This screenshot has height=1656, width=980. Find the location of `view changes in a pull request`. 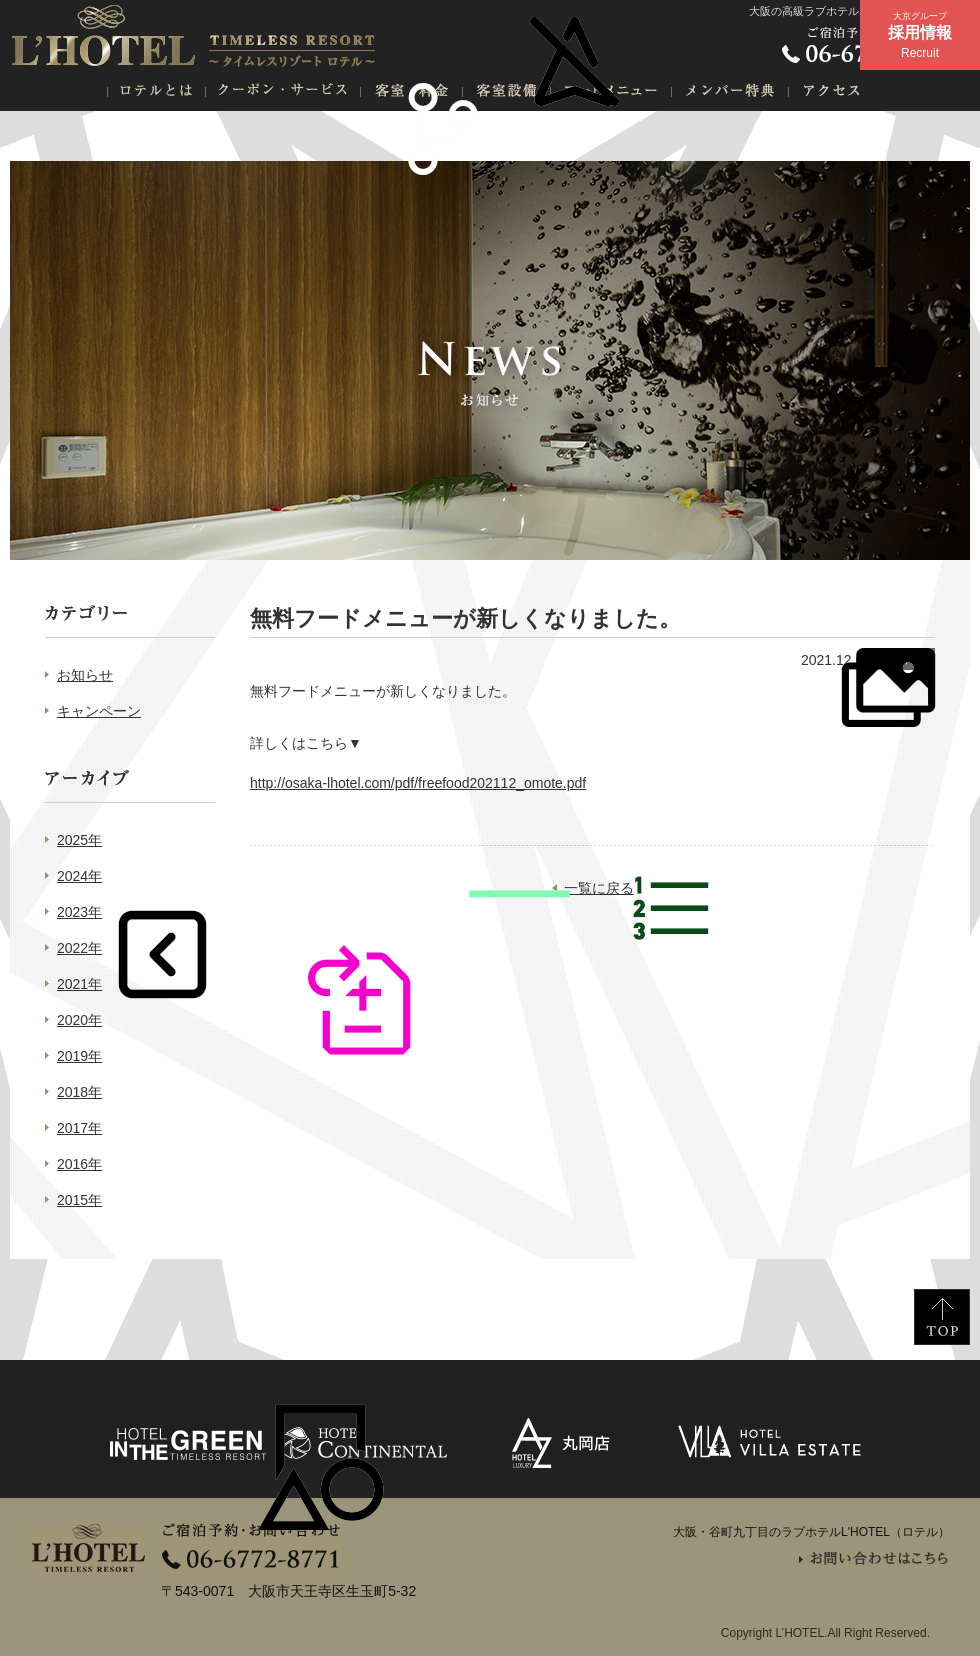

view changes in a pull request is located at coordinates (366, 1003).